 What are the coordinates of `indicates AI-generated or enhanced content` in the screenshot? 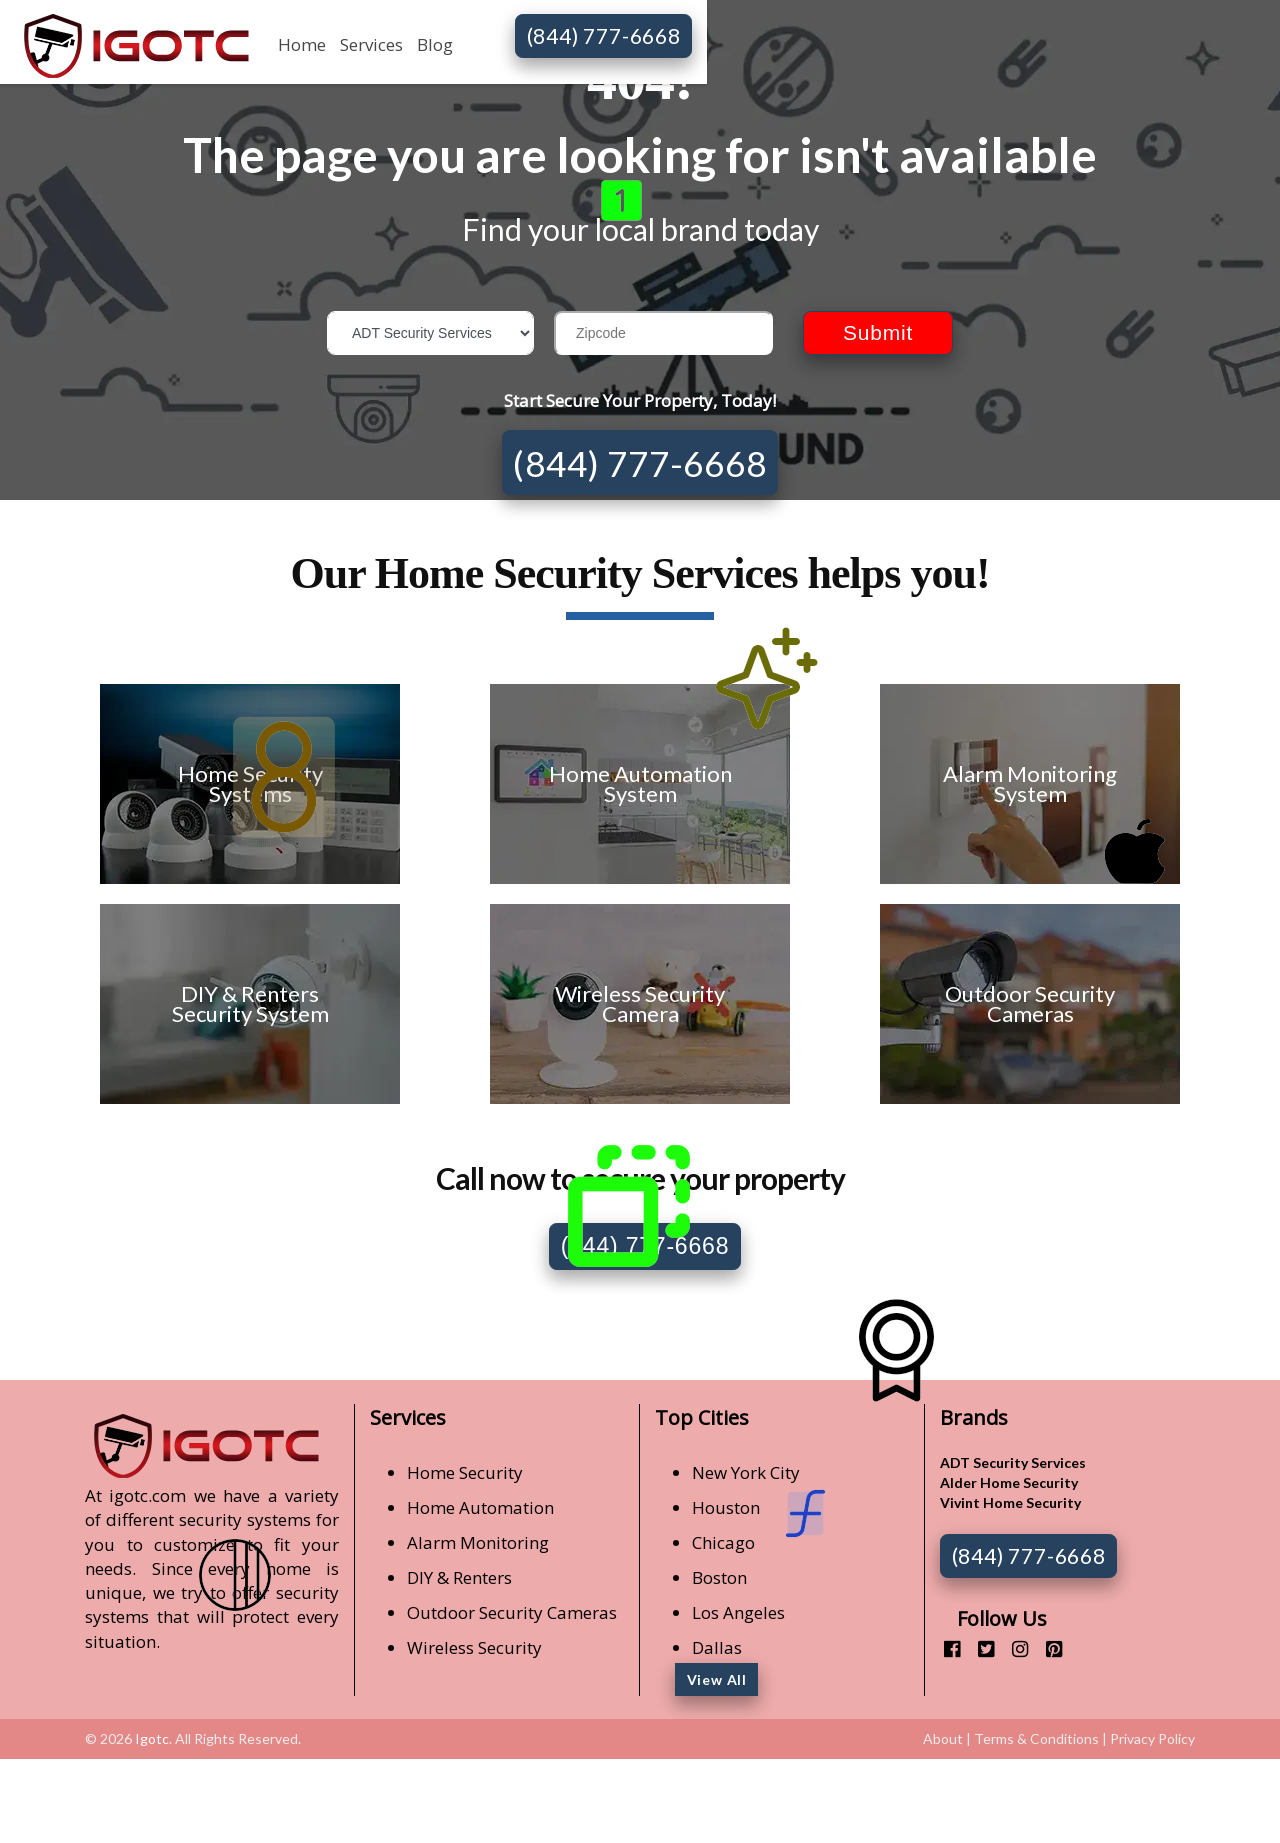 It's located at (765, 680).